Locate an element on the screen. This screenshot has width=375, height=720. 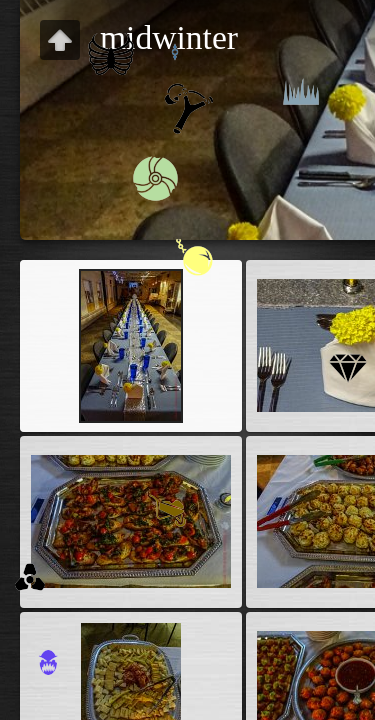
indicates player has reached level two status is located at coordinates (175, 52).